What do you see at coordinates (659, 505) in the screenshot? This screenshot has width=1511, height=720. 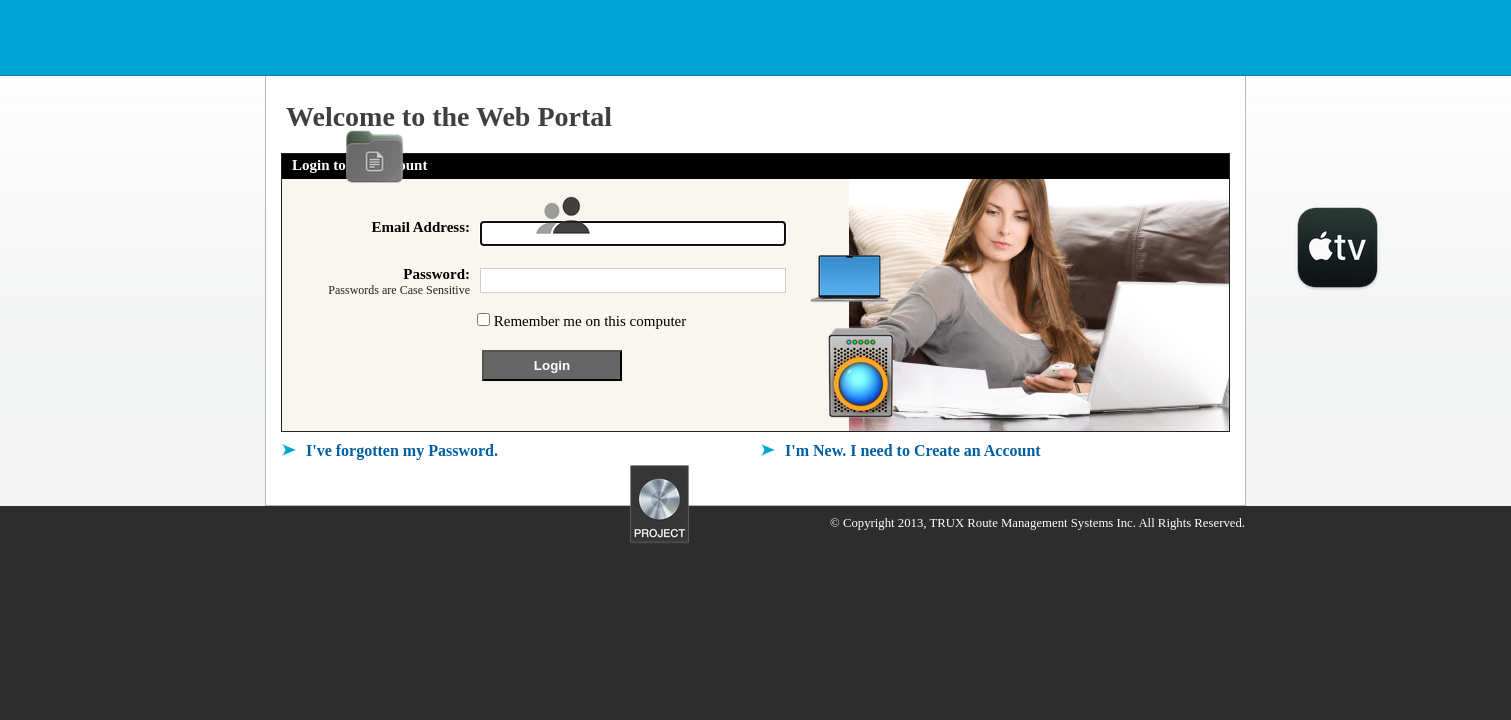 I see `open a Logic Pro project file in GarageBand` at bounding box center [659, 505].